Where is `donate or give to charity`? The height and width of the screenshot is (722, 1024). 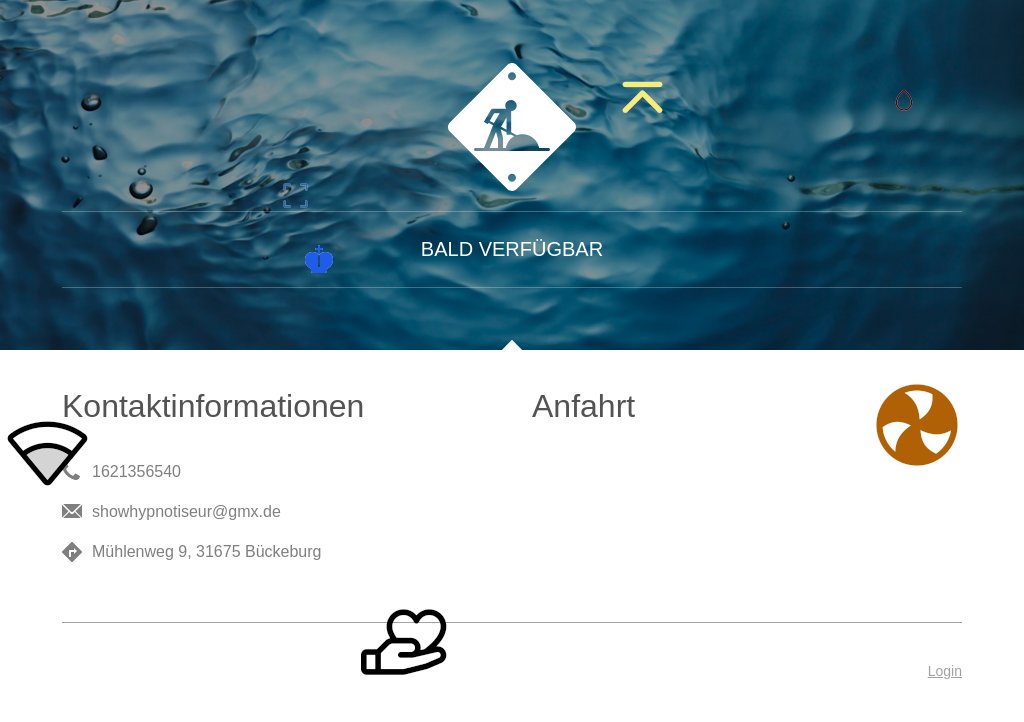 donate or give to charity is located at coordinates (406, 643).